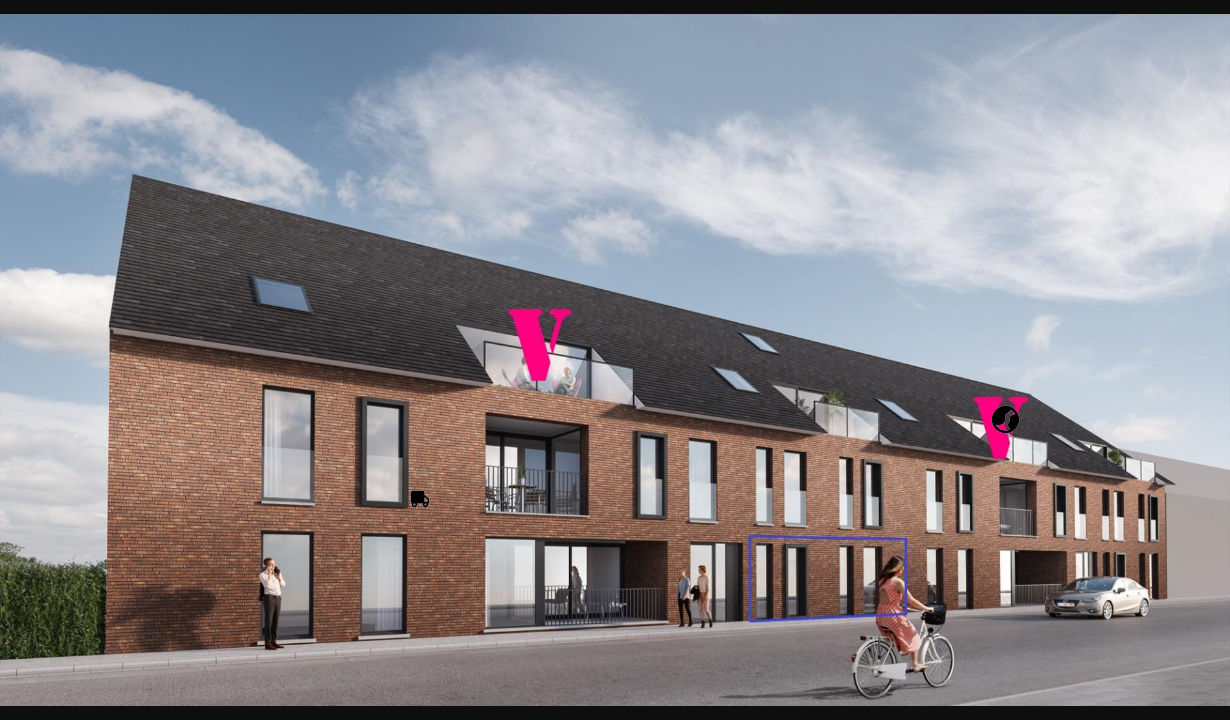 This screenshot has height=720, width=1230. Describe the element at coordinates (420, 499) in the screenshot. I see `access delivery or shipping options` at that location.